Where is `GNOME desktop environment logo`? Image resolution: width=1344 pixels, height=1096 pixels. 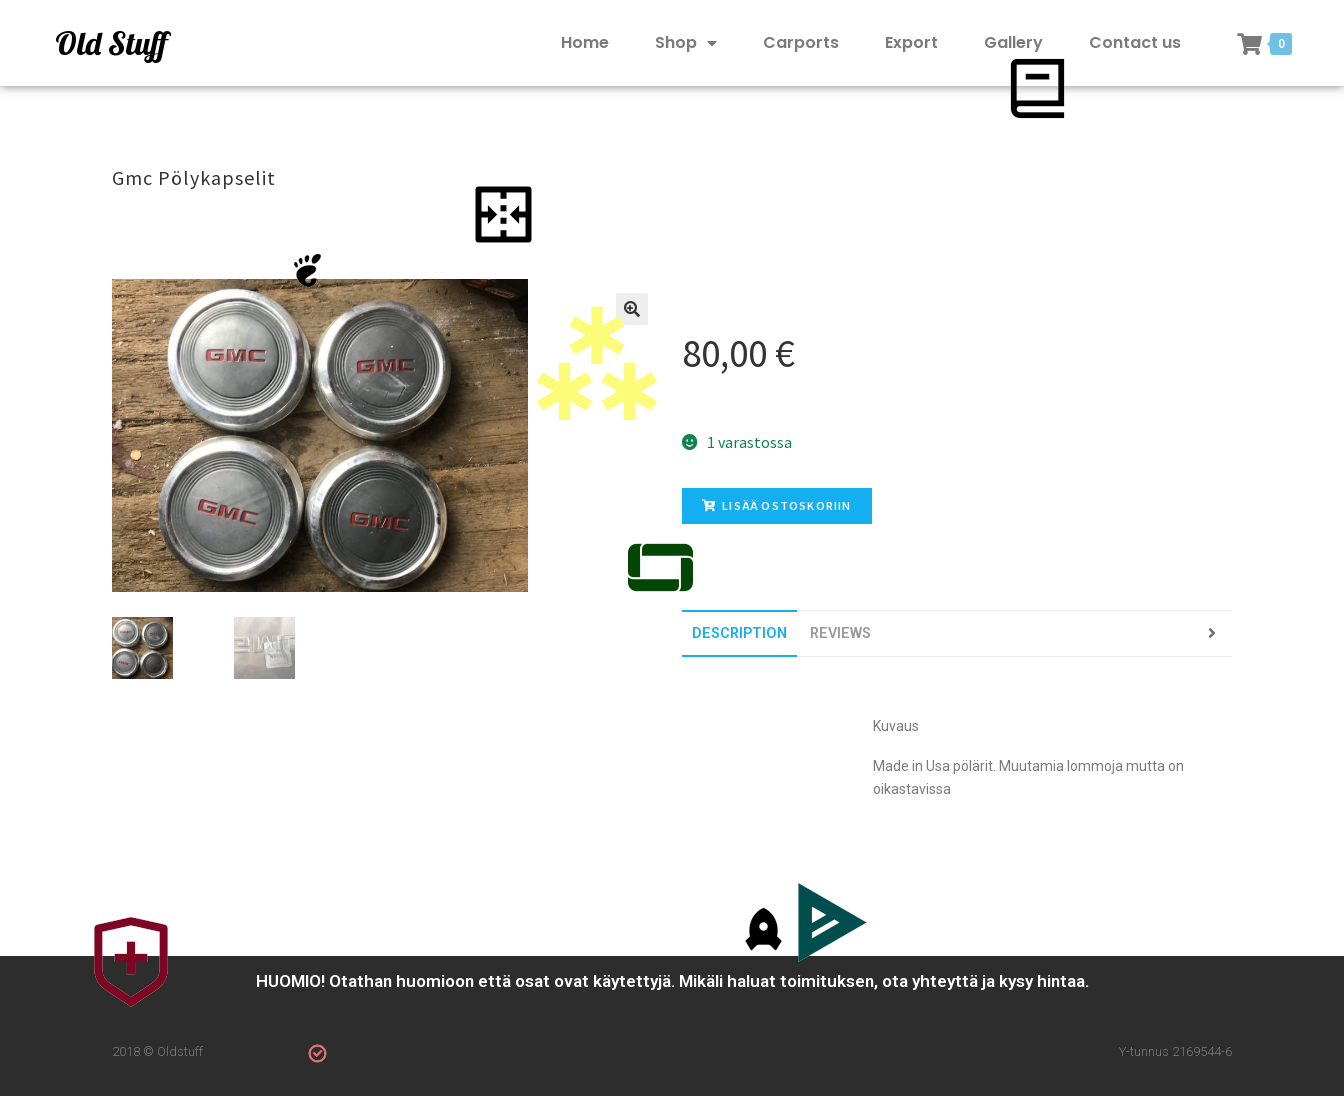 GNOME desktop environment logo is located at coordinates (307, 270).